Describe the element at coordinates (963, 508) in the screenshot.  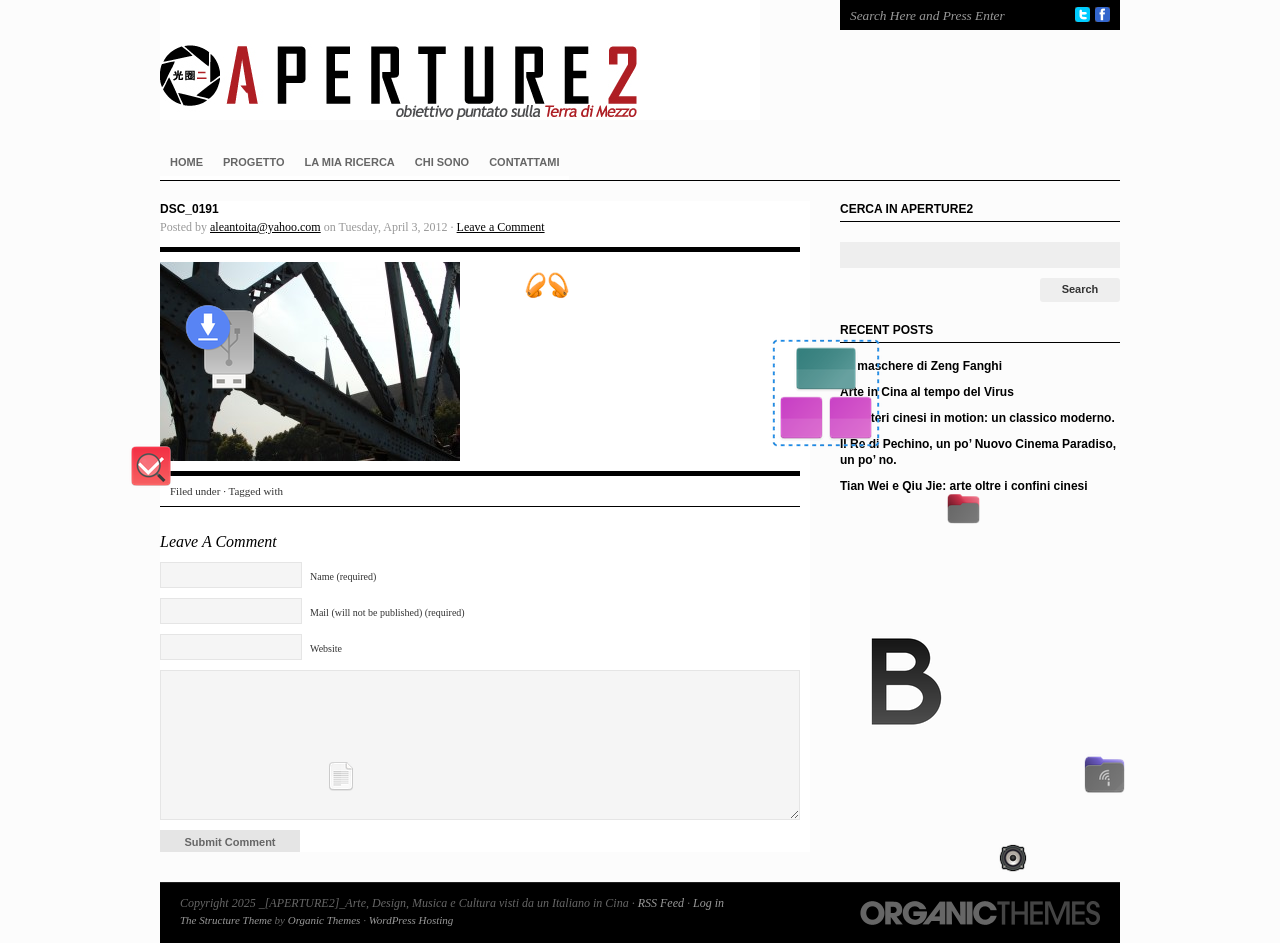
I see `open folder containing files` at that location.